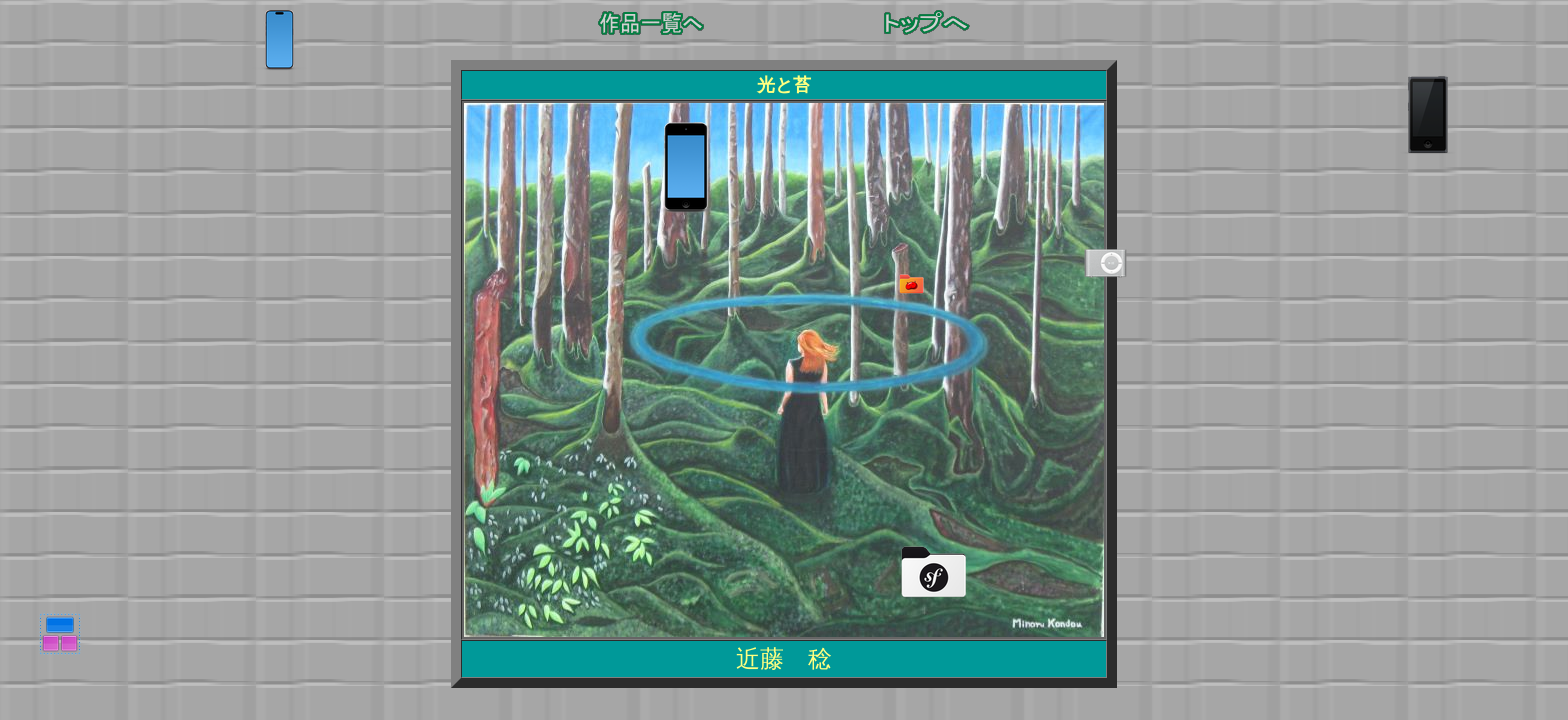 The height and width of the screenshot is (720, 1568). I want to click on manage connected iPod Touch device, so click(686, 168).